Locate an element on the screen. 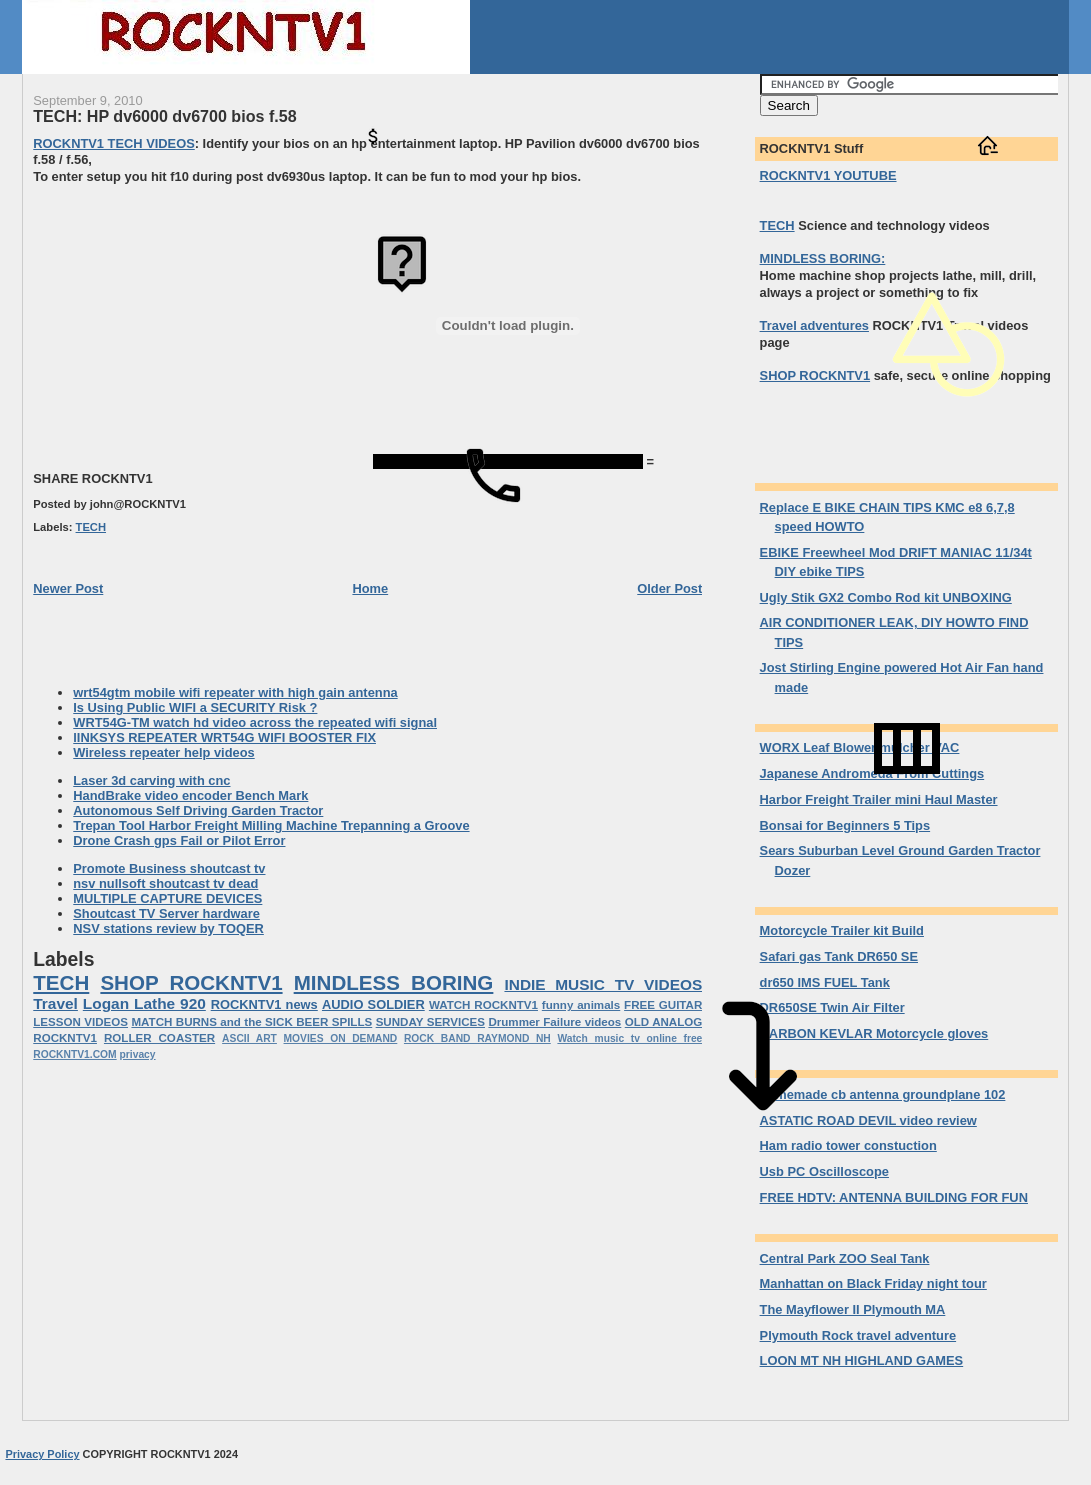 This screenshot has width=1091, height=1485. access live help or support chat is located at coordinates (402, 263).